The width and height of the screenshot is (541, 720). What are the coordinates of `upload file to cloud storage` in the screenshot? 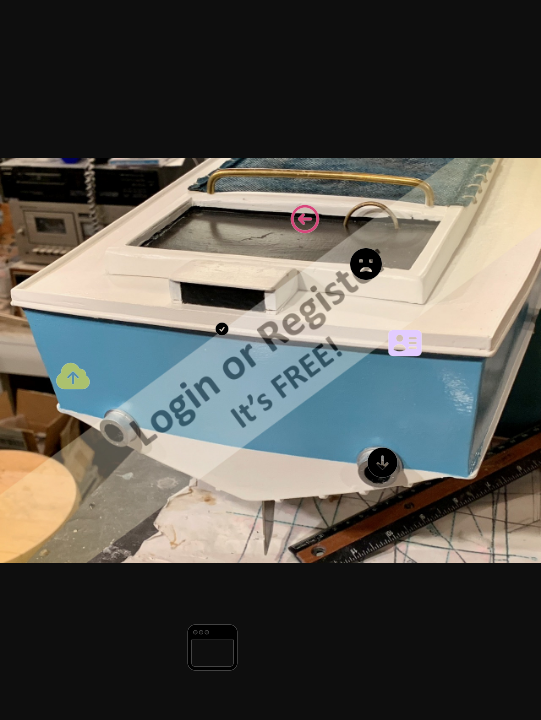 It's located at (73, 376).